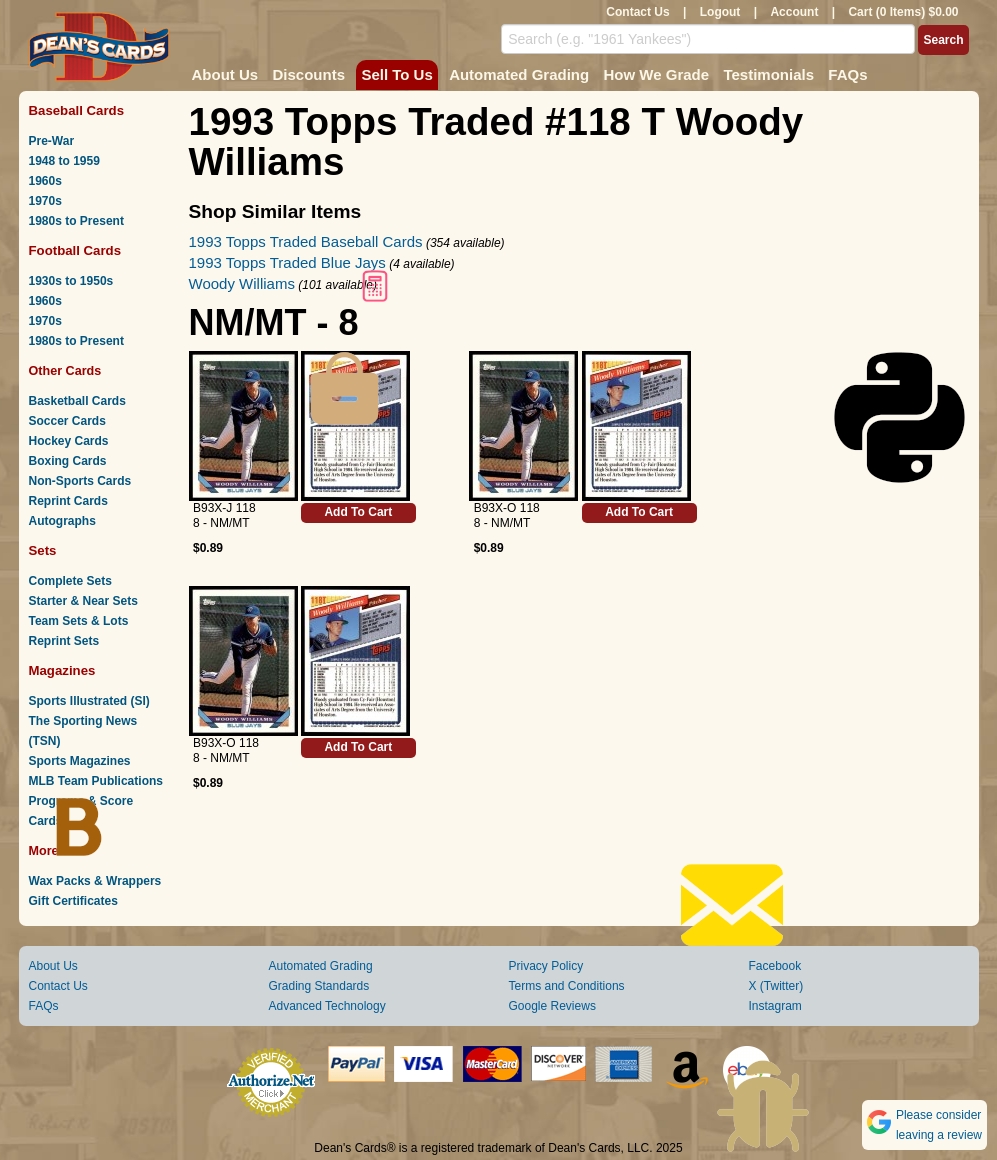 The height and width of the screenshot is (1160, 997). I want to click on open your inbox, so click(732, 905).